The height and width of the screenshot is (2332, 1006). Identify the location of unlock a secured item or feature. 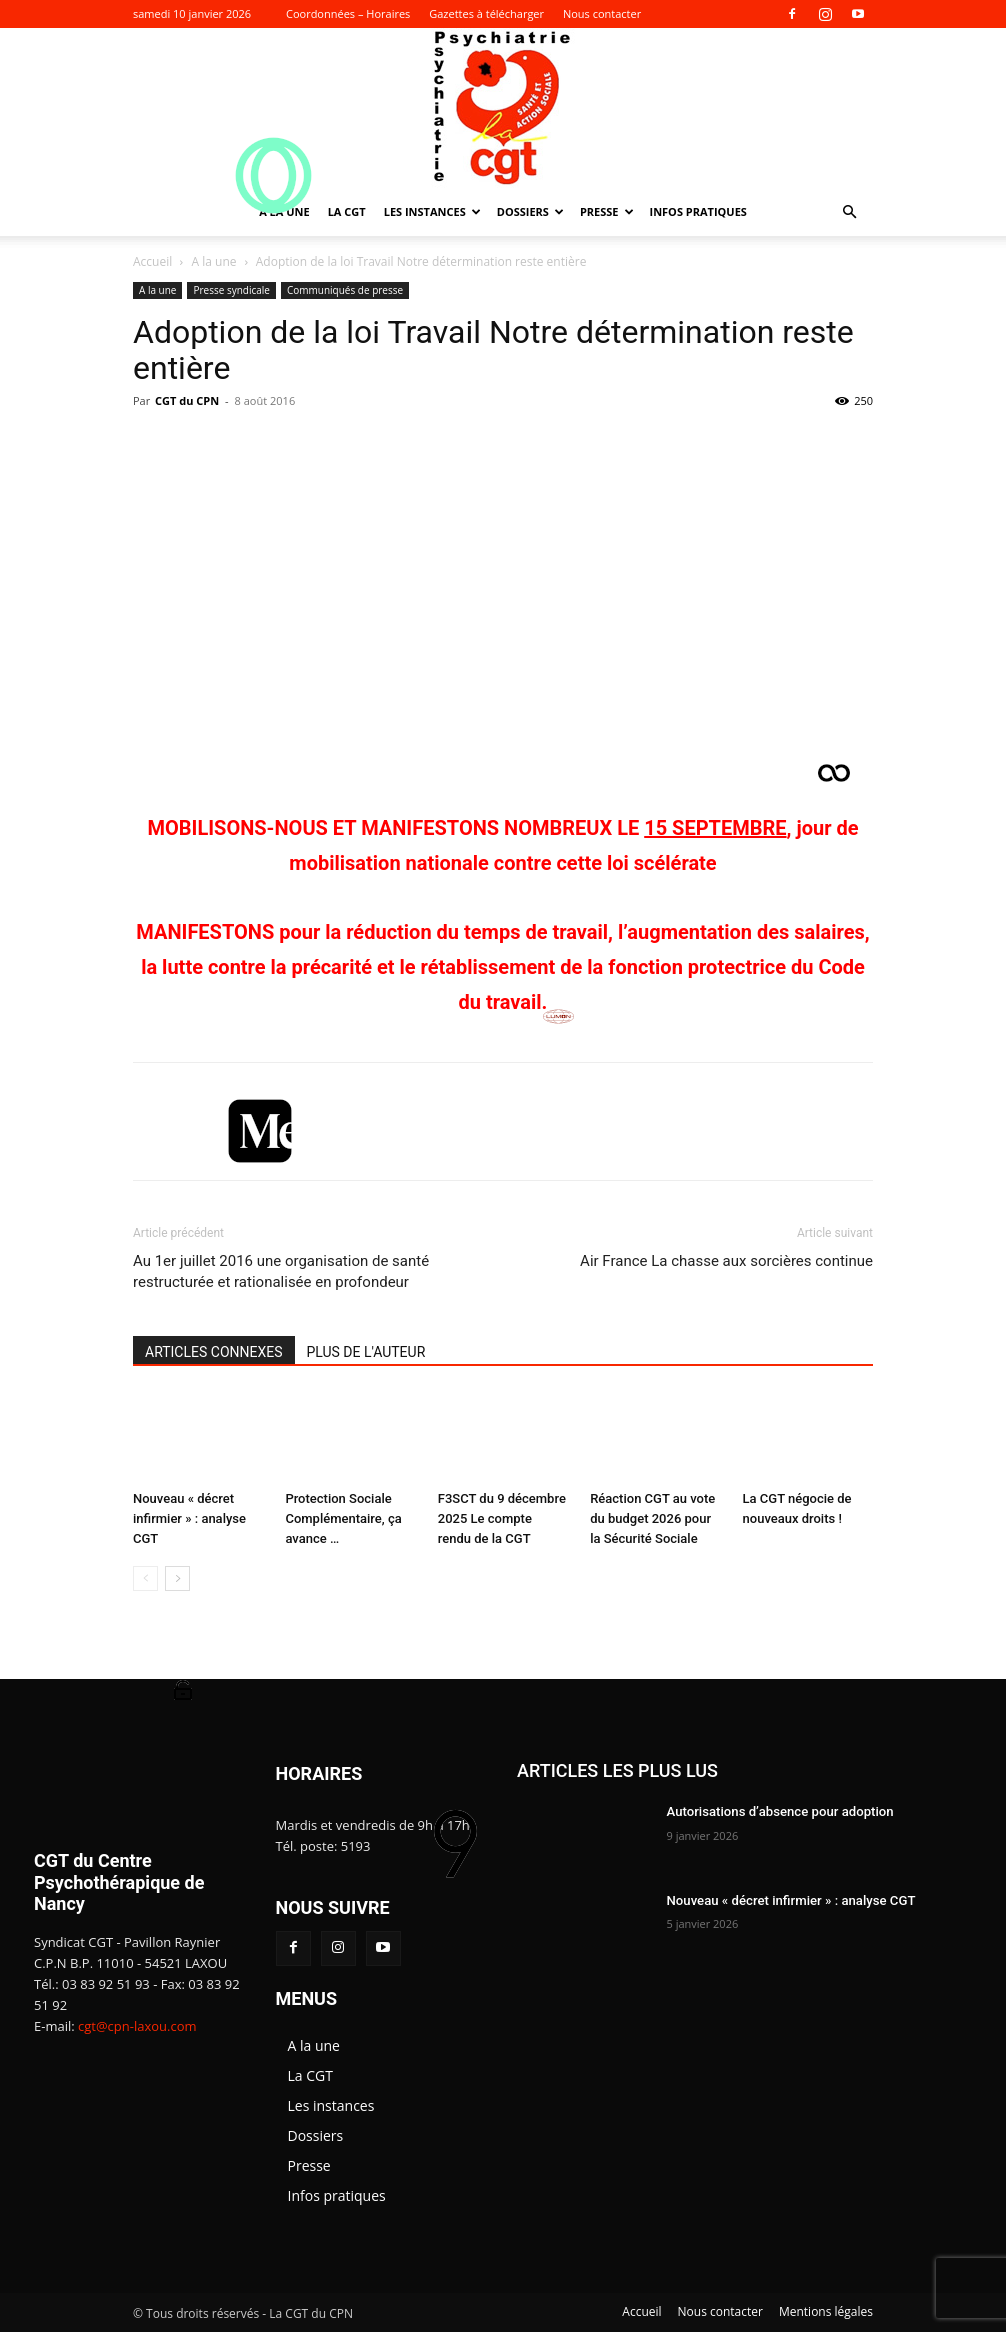
(183, 1690).